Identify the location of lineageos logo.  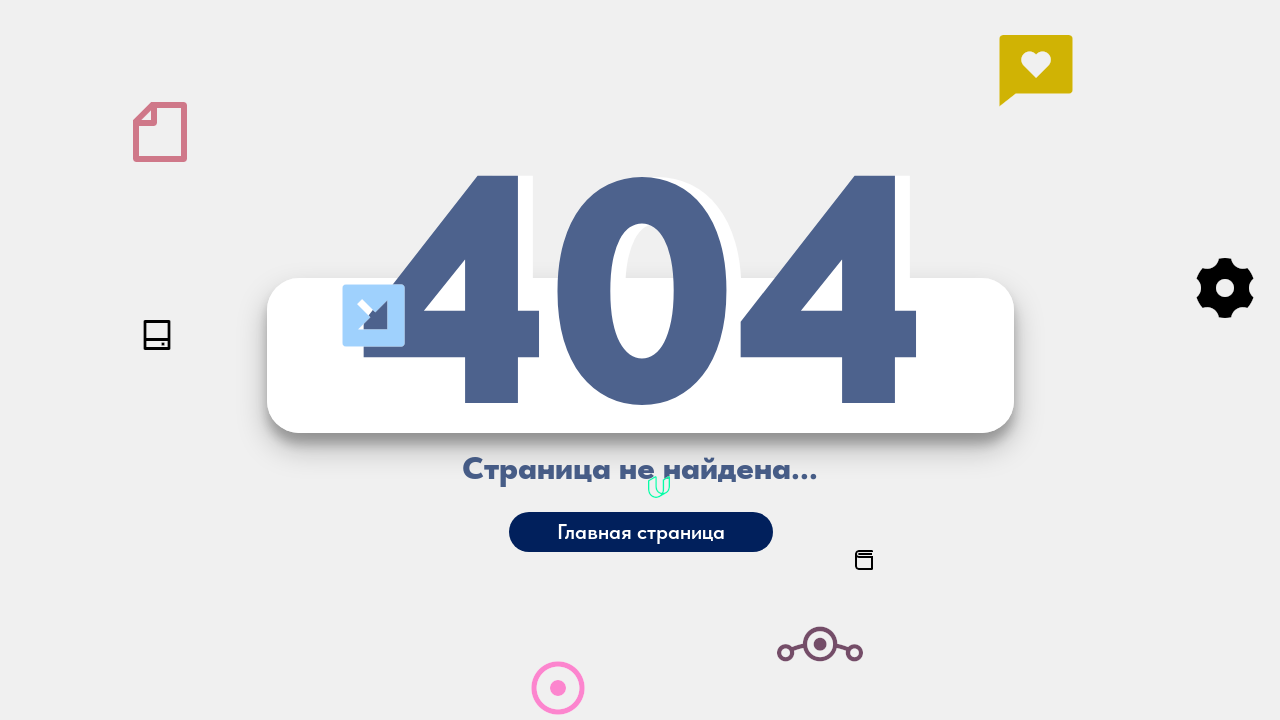
(820, 644).